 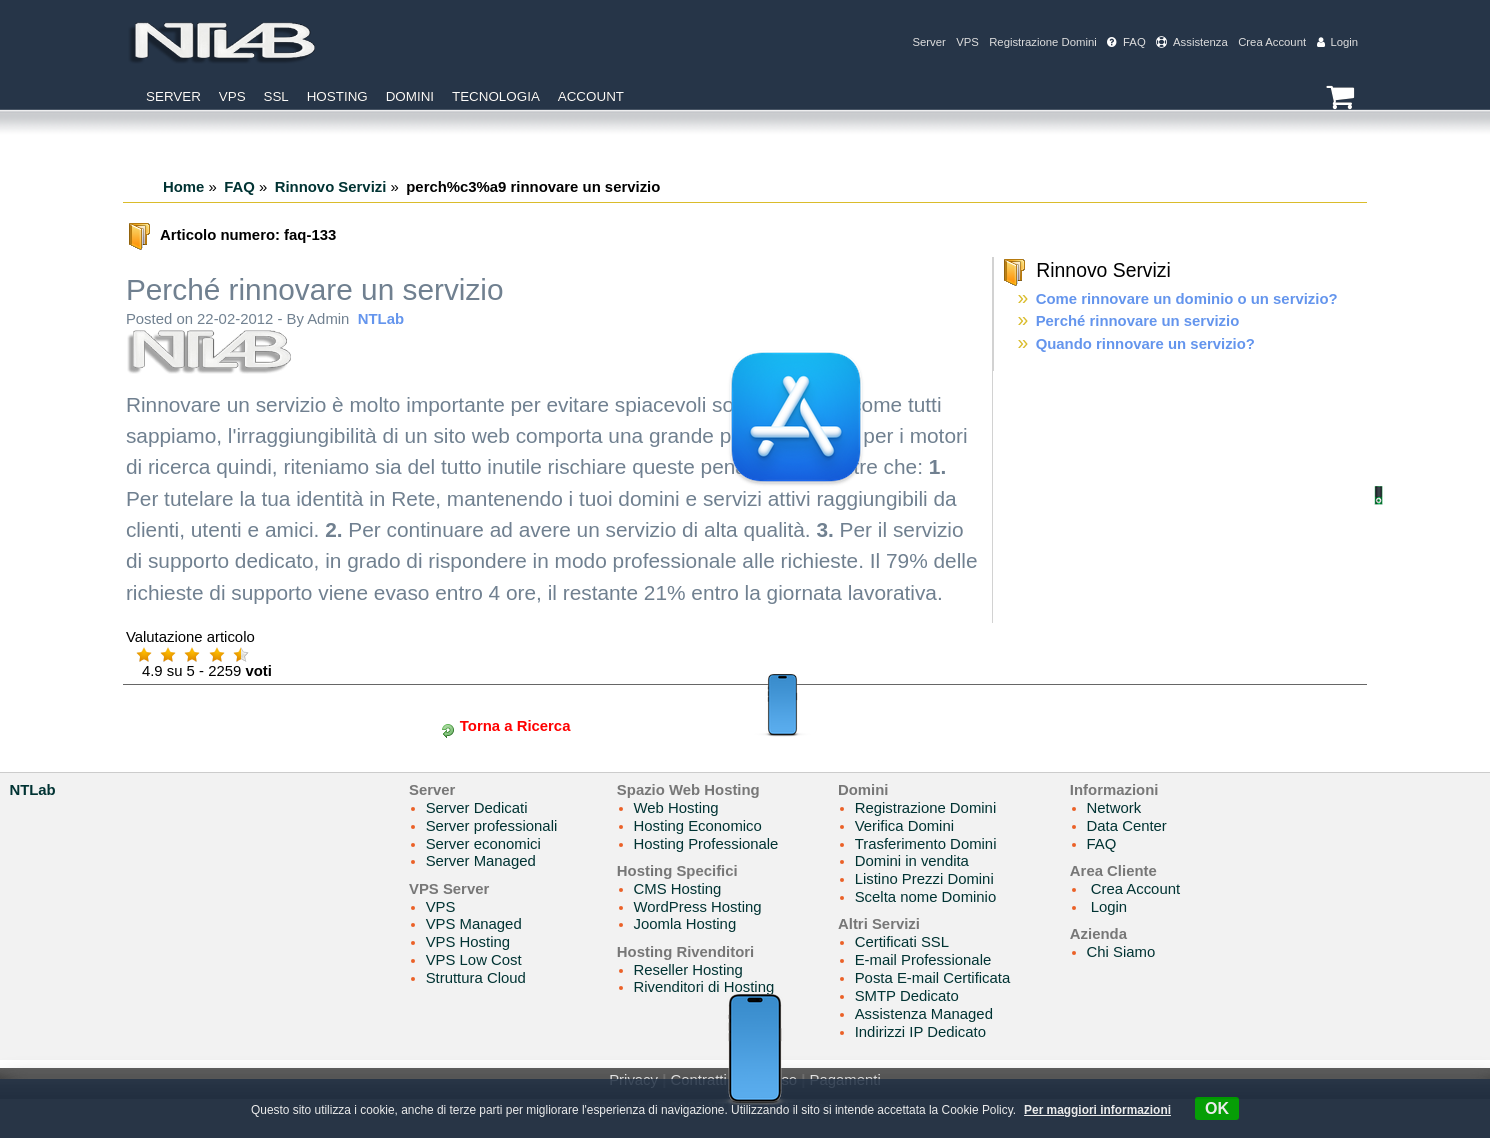 I want to click on view application storage usage, so click(x=796, y=417).